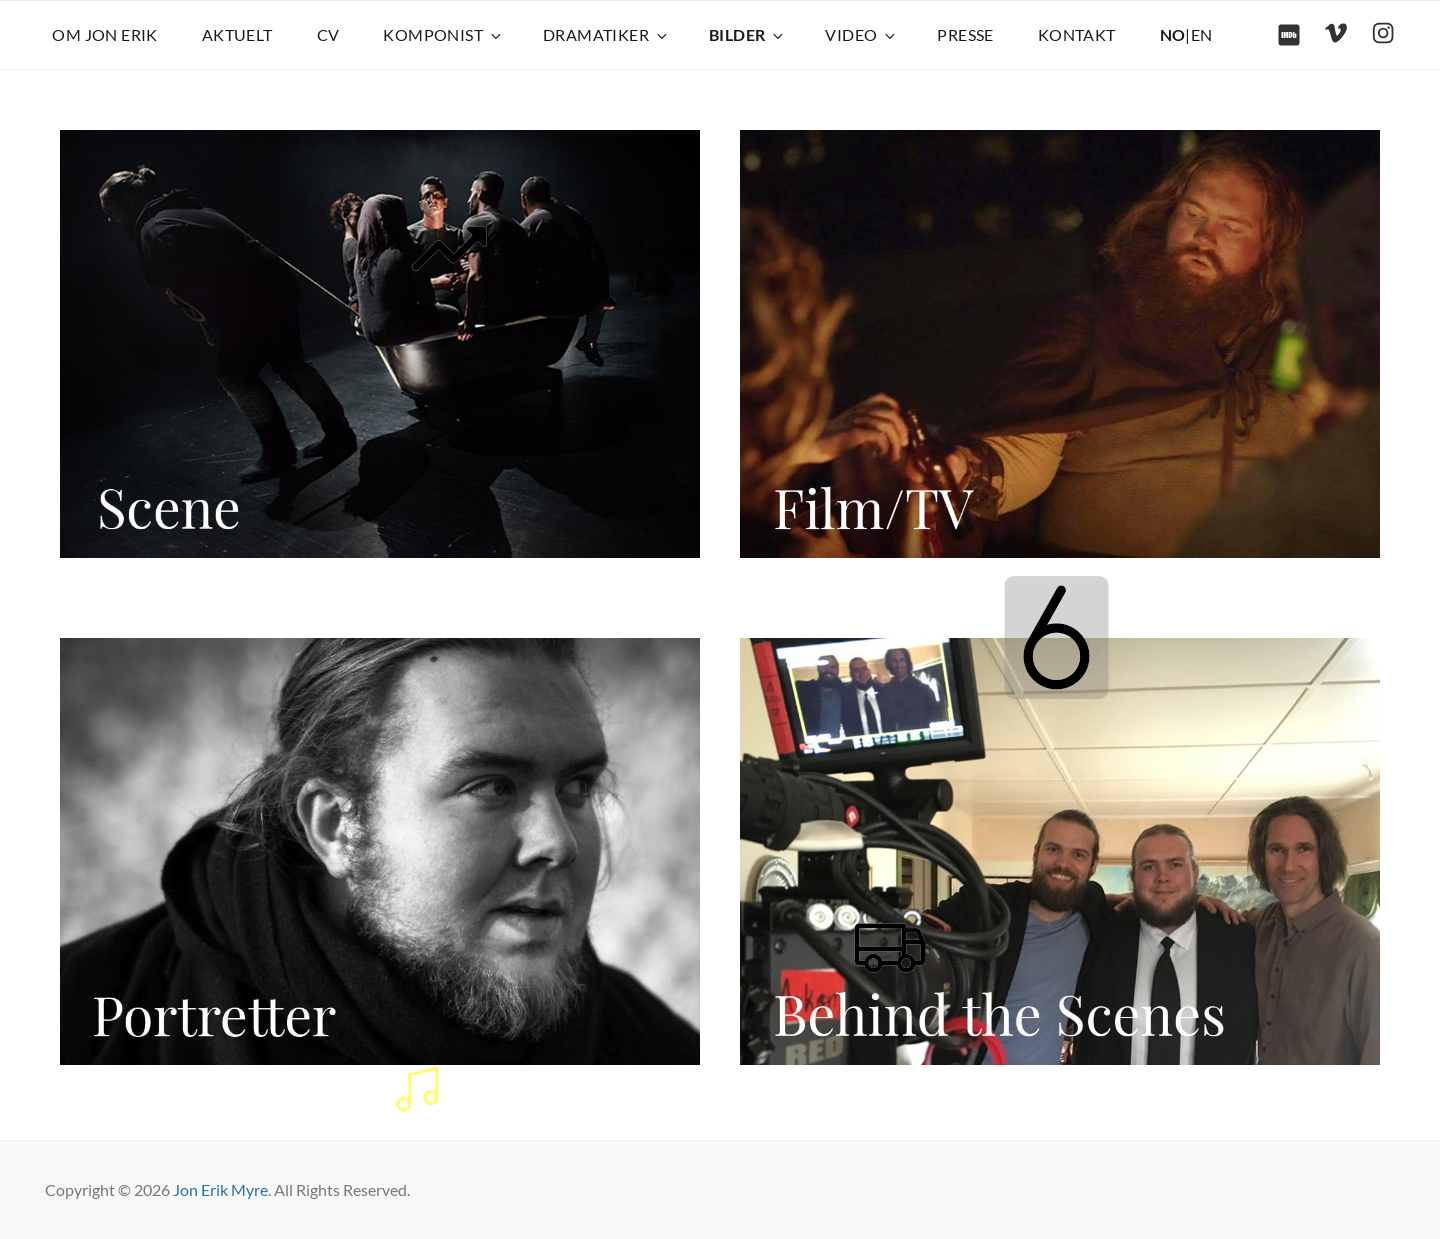 This screenshot has width=1440, height=1239. Describe the element at coordinates (887, 944) in the screenshot. I see `track your delivery status` at that location.